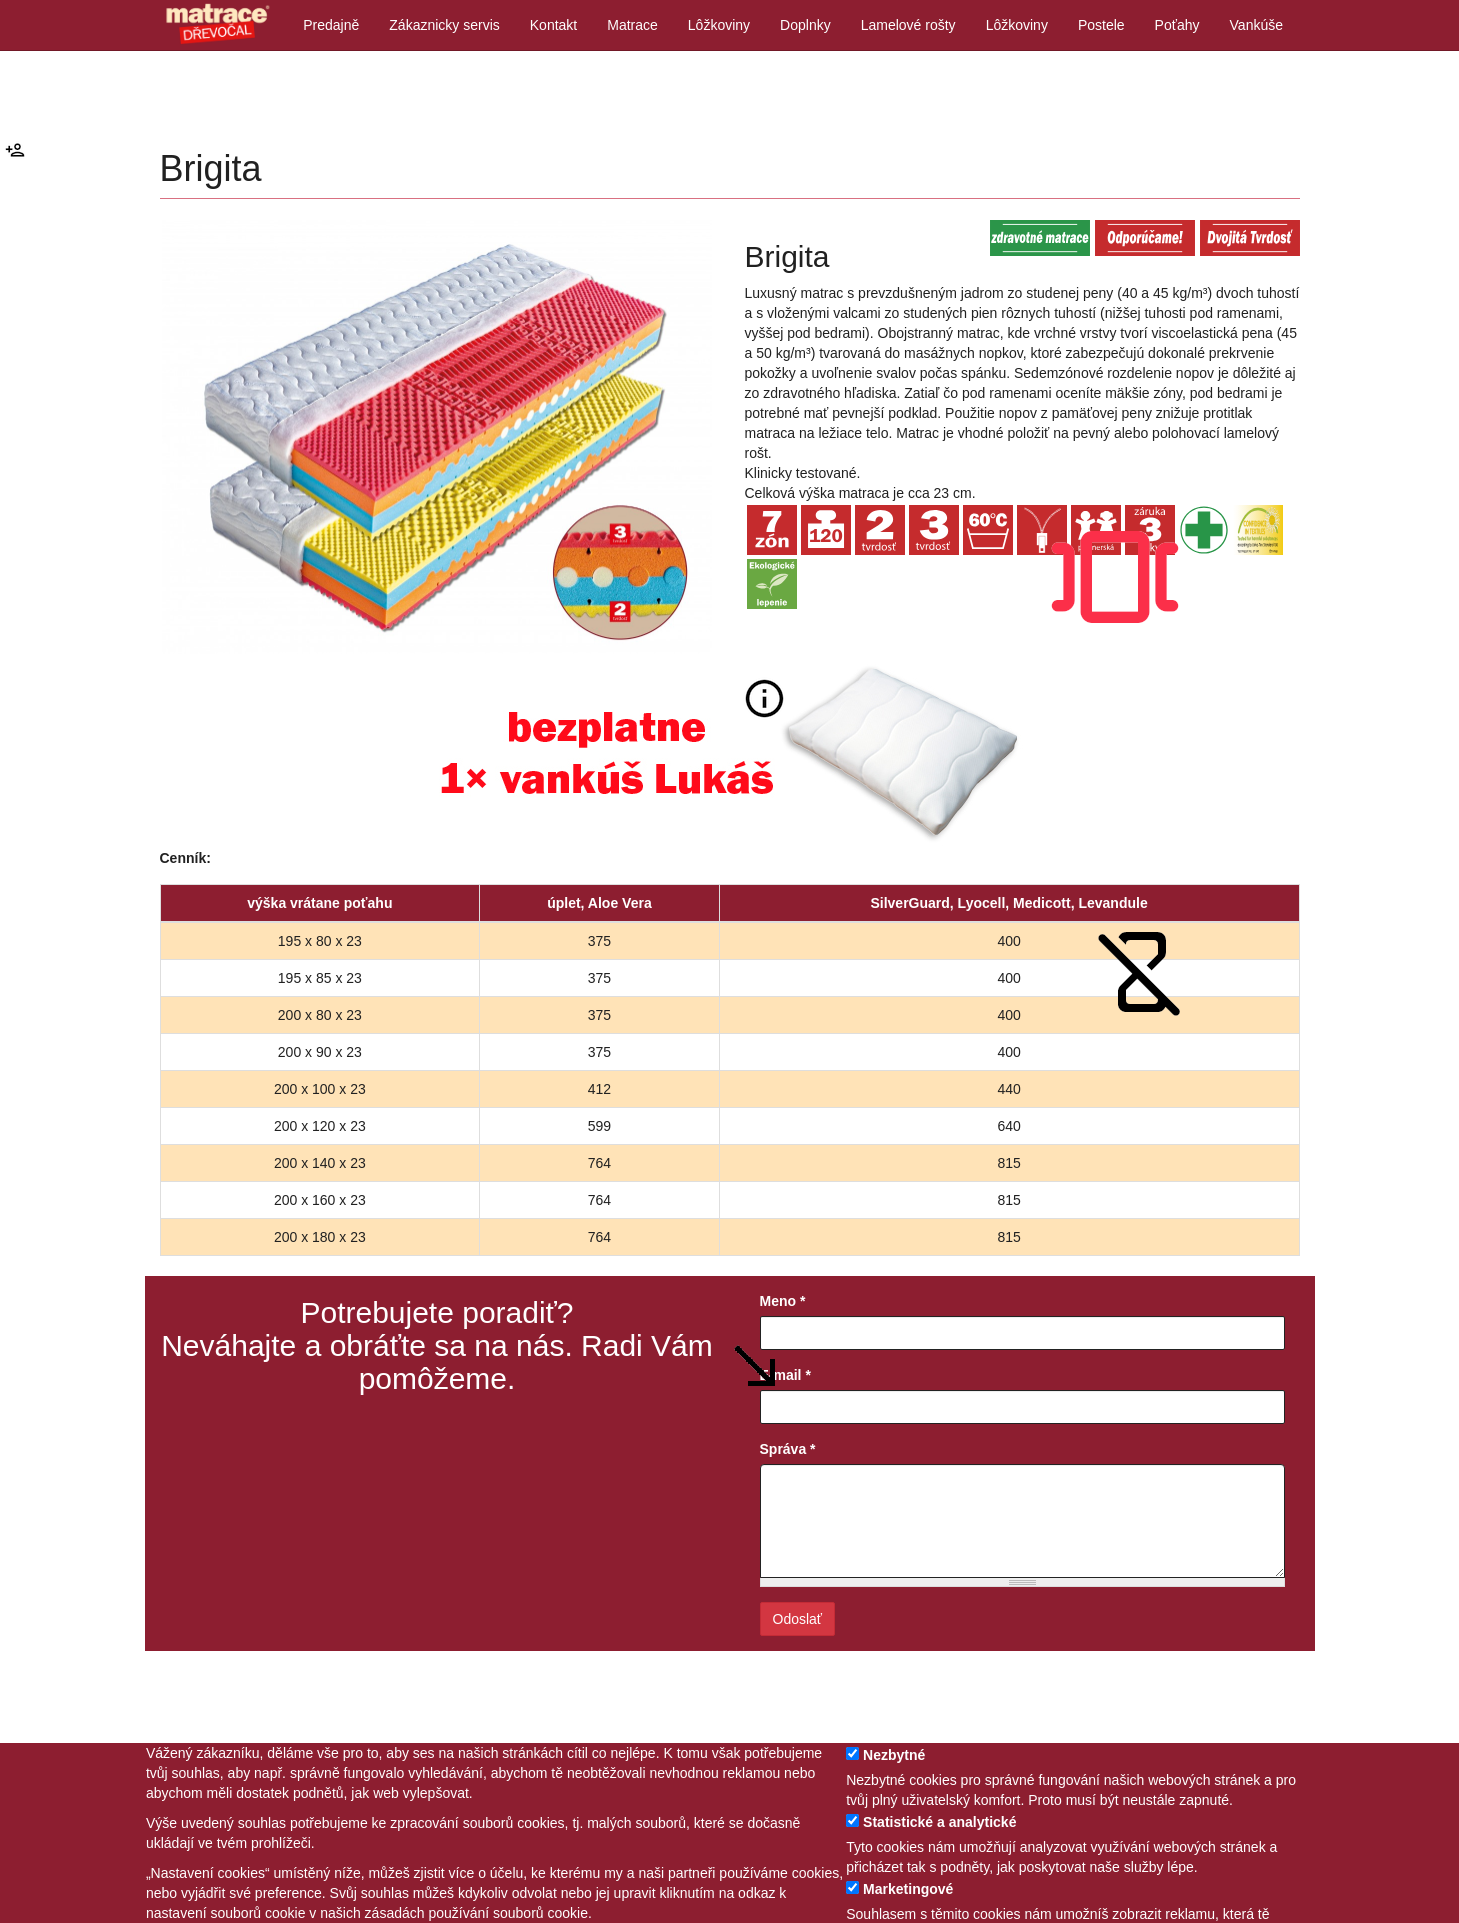 Image resolution: width=1459 pixels, height=1923 pixels. I want to click on navigate through a horizontal image carousel, so click(1115, 577).